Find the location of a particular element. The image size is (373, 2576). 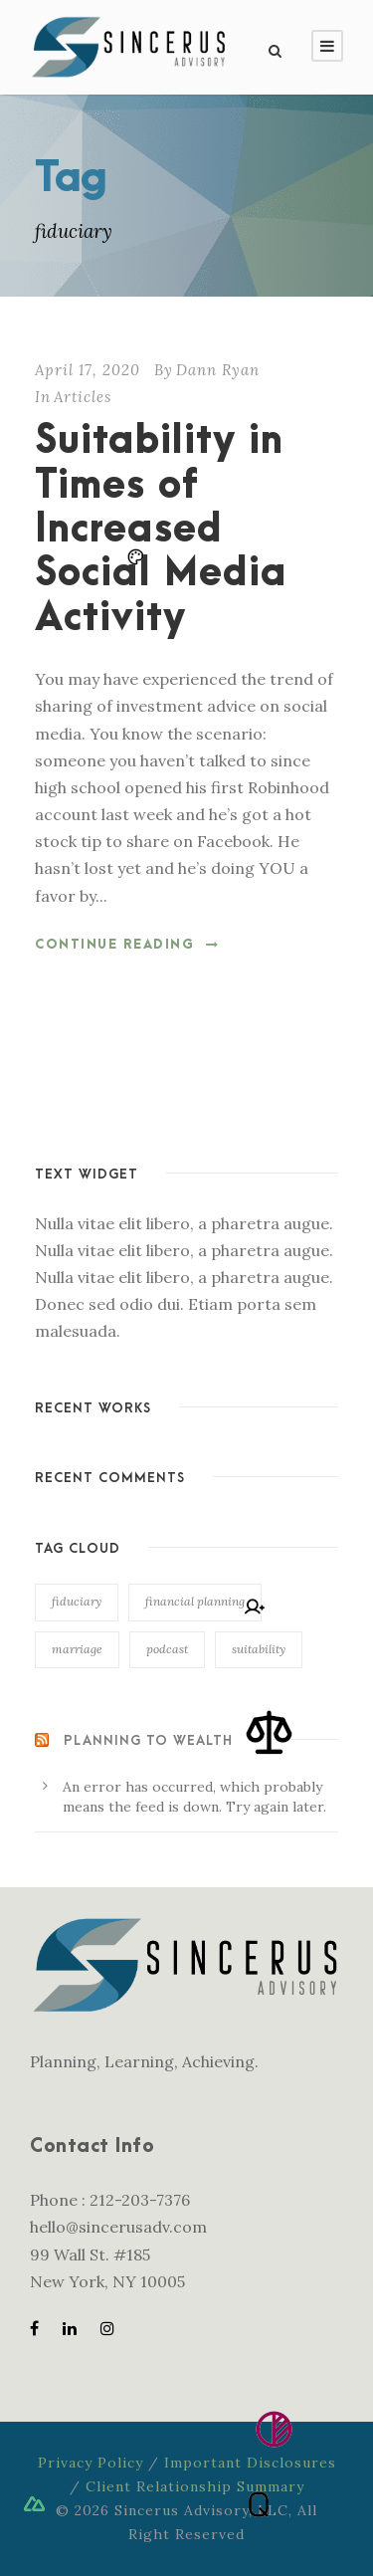

add a new user or contact is located at coordinates (254, 1607).